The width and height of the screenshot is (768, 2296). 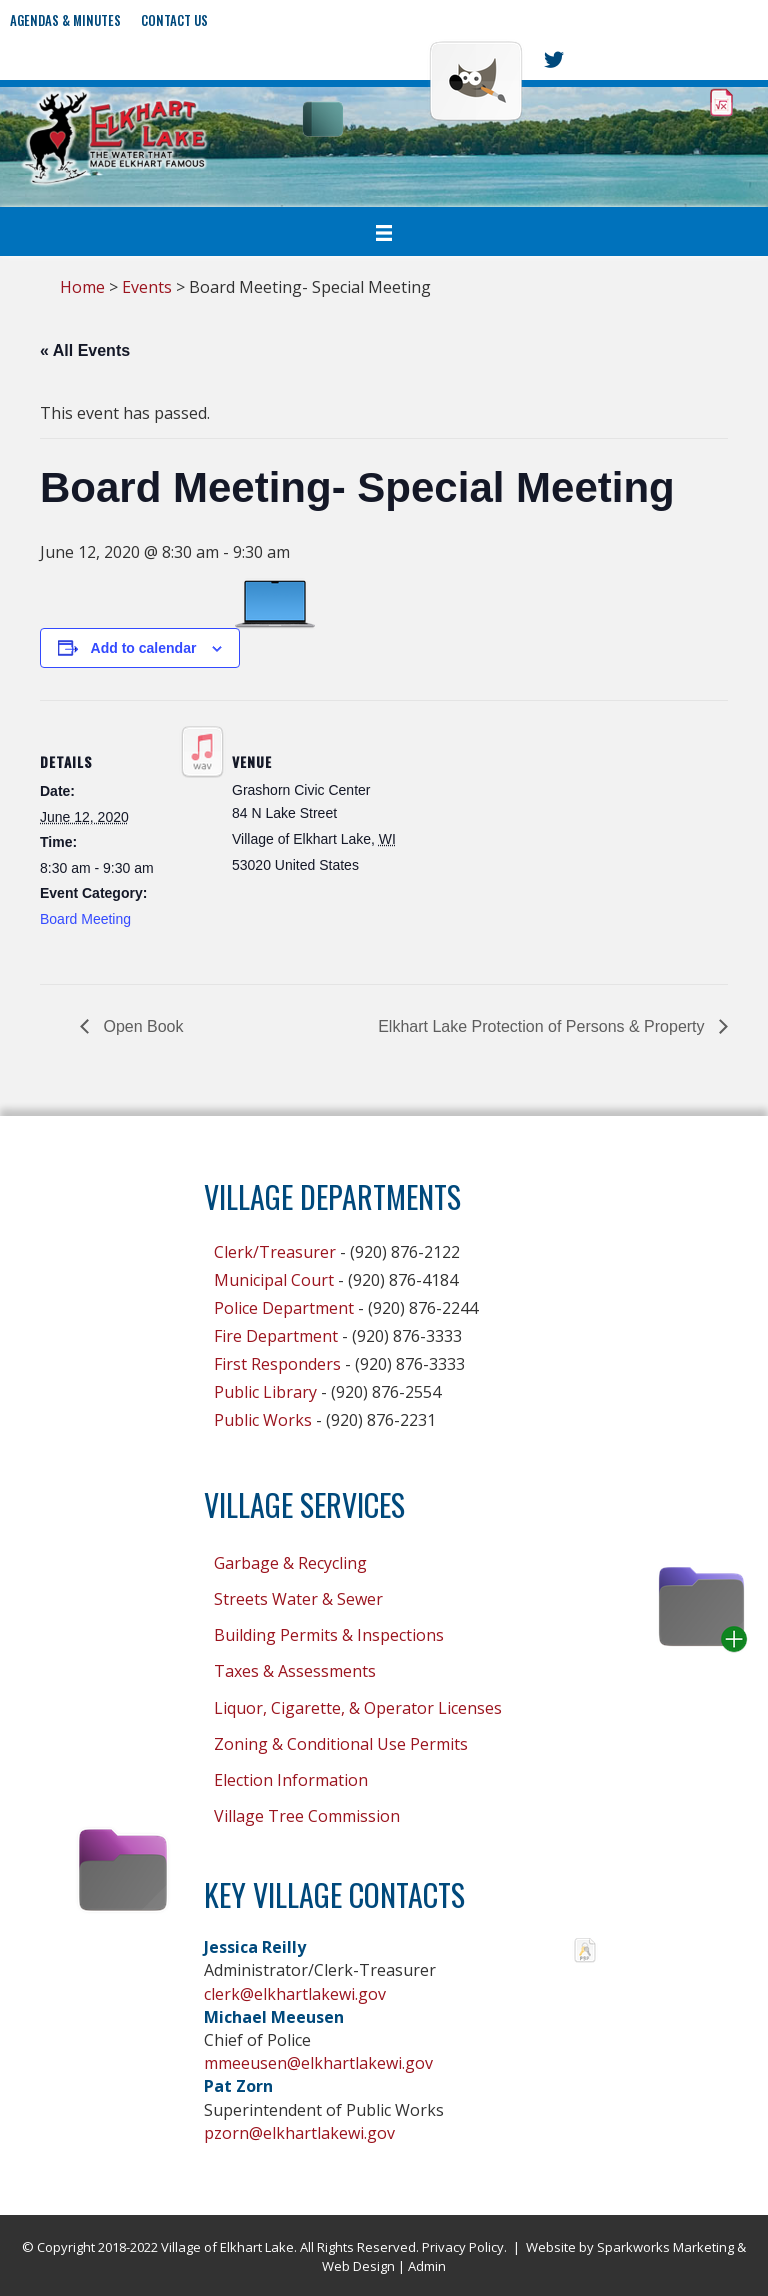 What do you see at coordinates (323, 118) in the screenshot?
I see `access the desktop folder` at bounding box center [323, 118].